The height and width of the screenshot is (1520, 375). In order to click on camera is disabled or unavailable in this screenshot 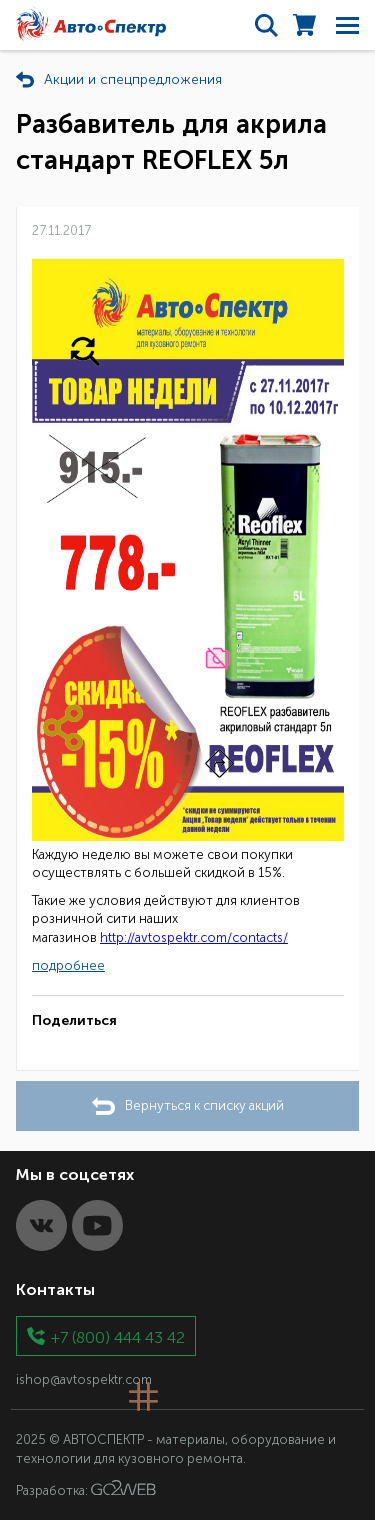, I will do `click(217, 658)`.